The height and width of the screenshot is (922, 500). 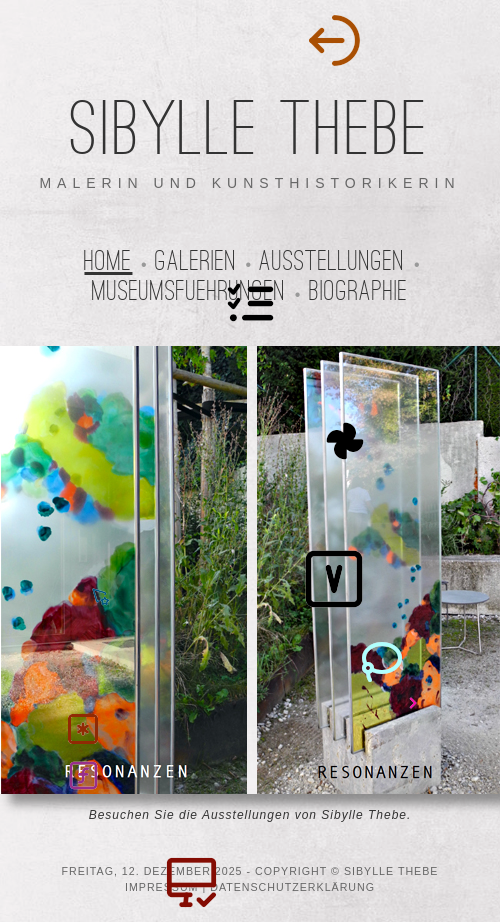 What do you see at coordinates (191, 882) in the screenshot?
I see `device successfully connected` at bounding box center [191, 882].